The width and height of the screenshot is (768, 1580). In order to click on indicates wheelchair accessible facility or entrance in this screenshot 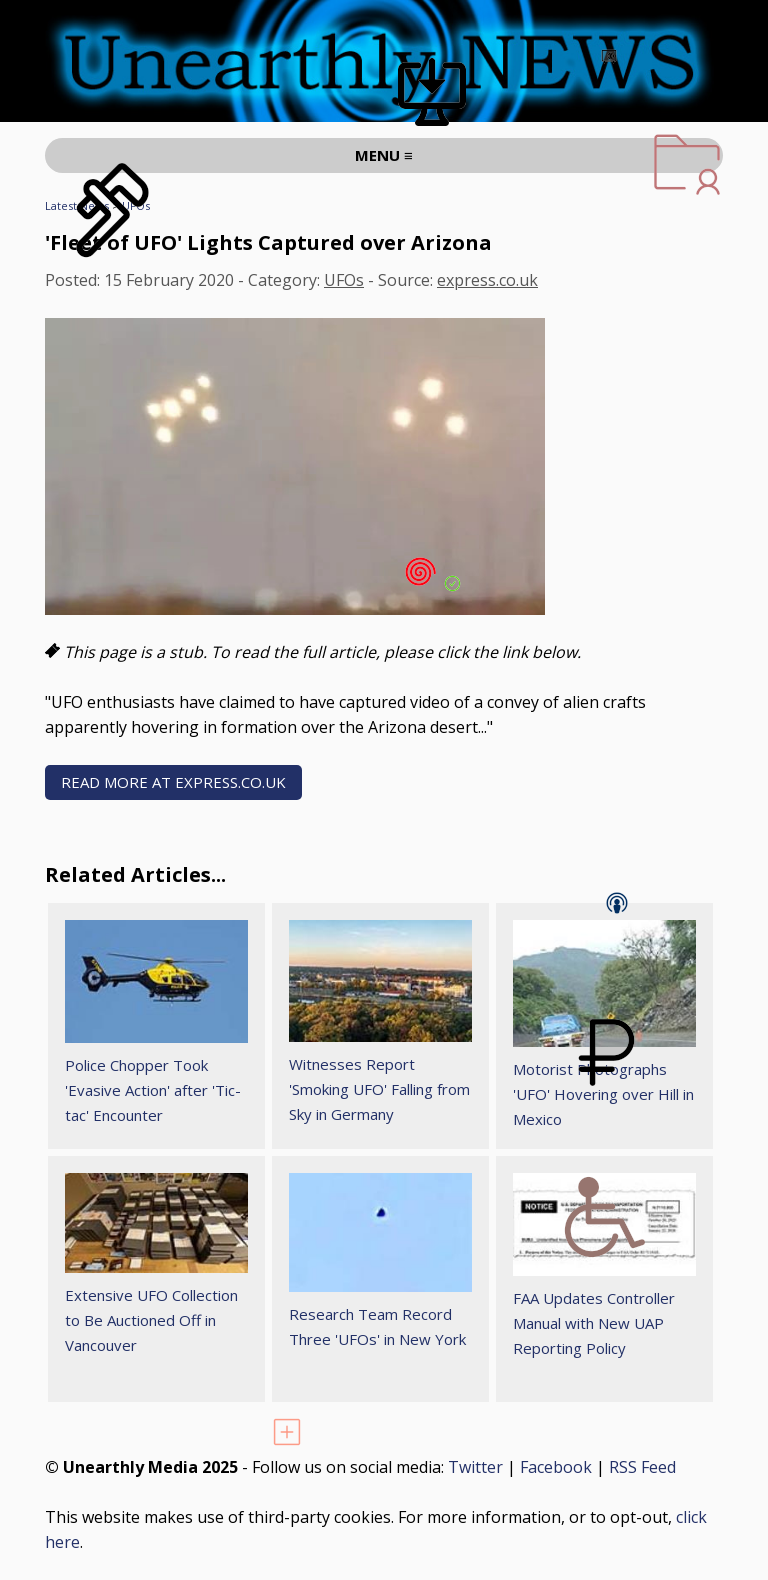, I will do `click(597, 1218)`.